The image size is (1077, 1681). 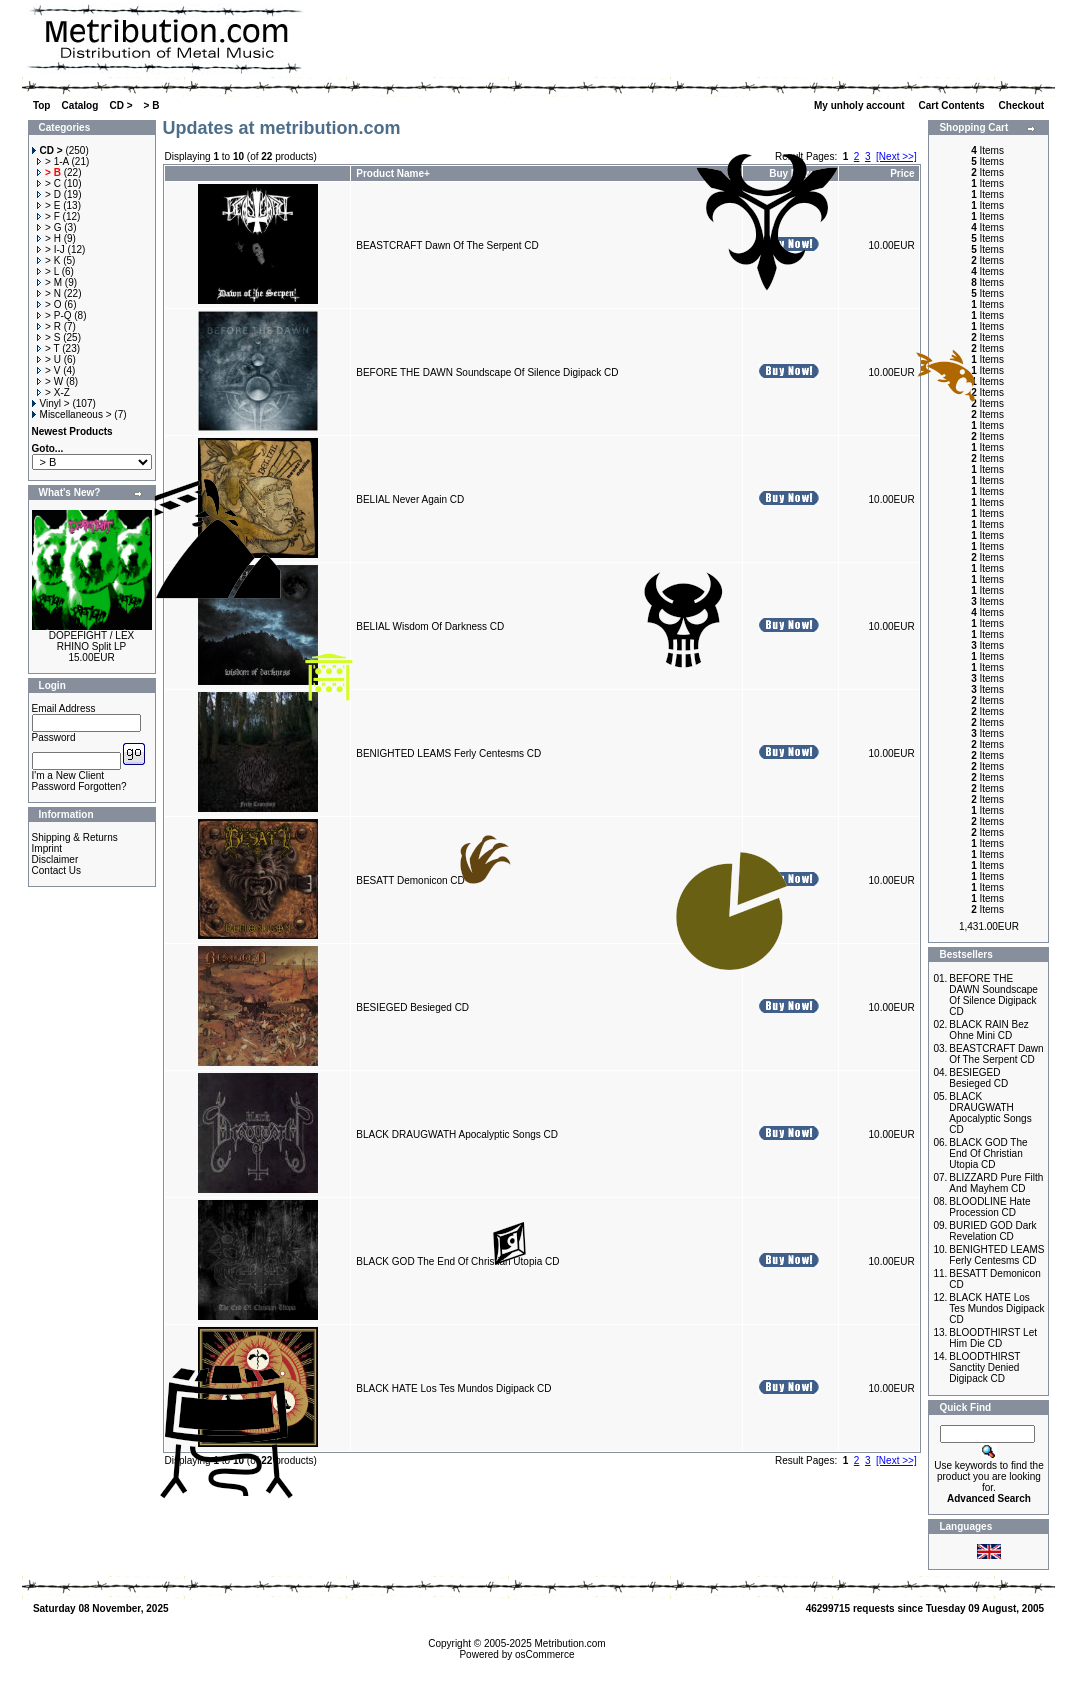 I want to click on view analytics or statistics breakdown, so click(x=732, y=911).